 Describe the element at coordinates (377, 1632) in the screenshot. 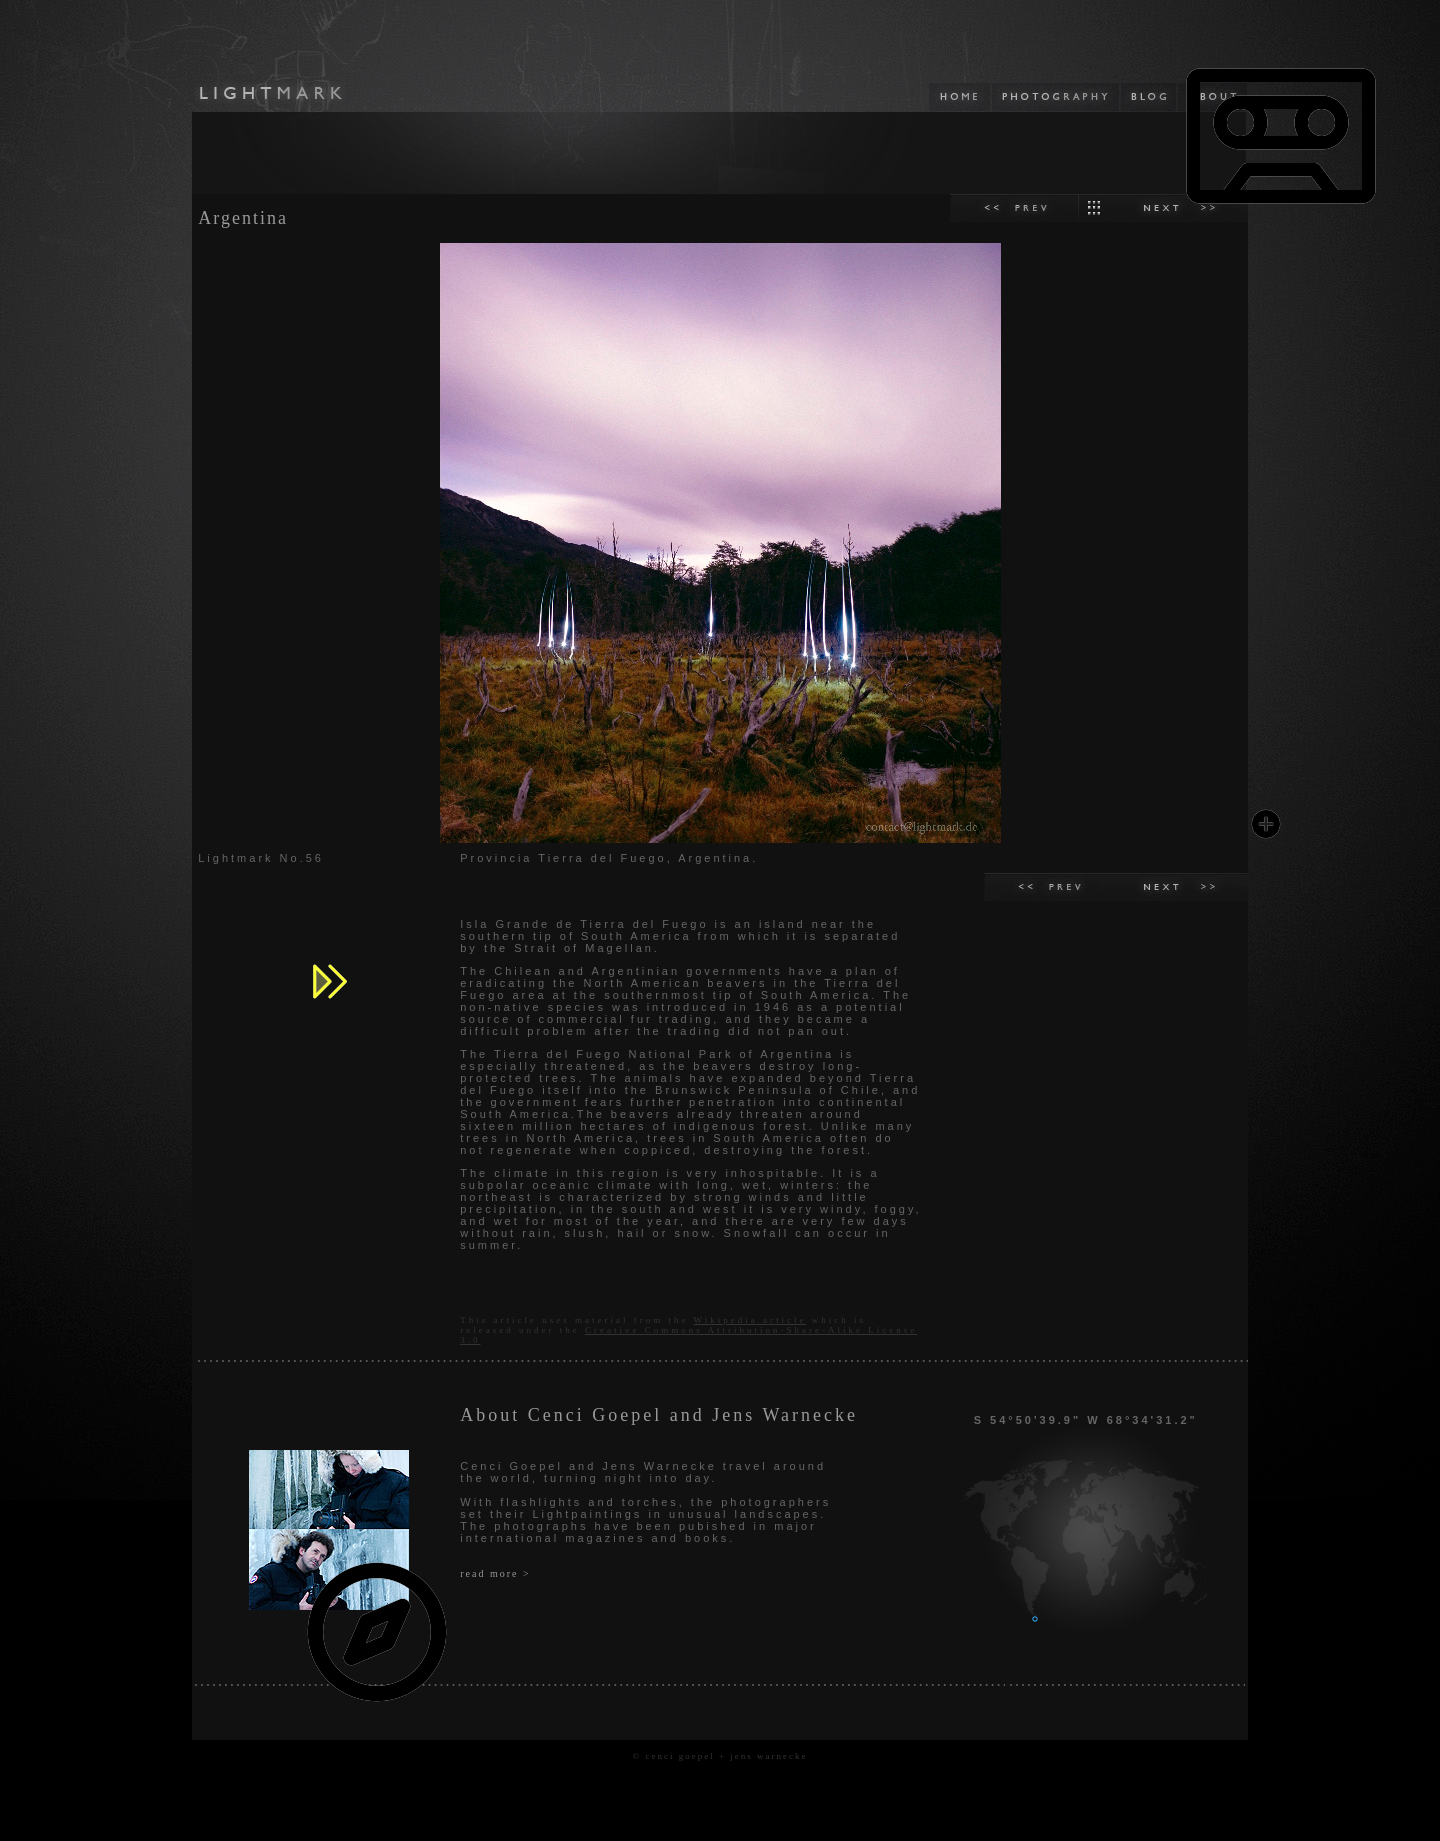

I see `open navigation or directions` at that location.